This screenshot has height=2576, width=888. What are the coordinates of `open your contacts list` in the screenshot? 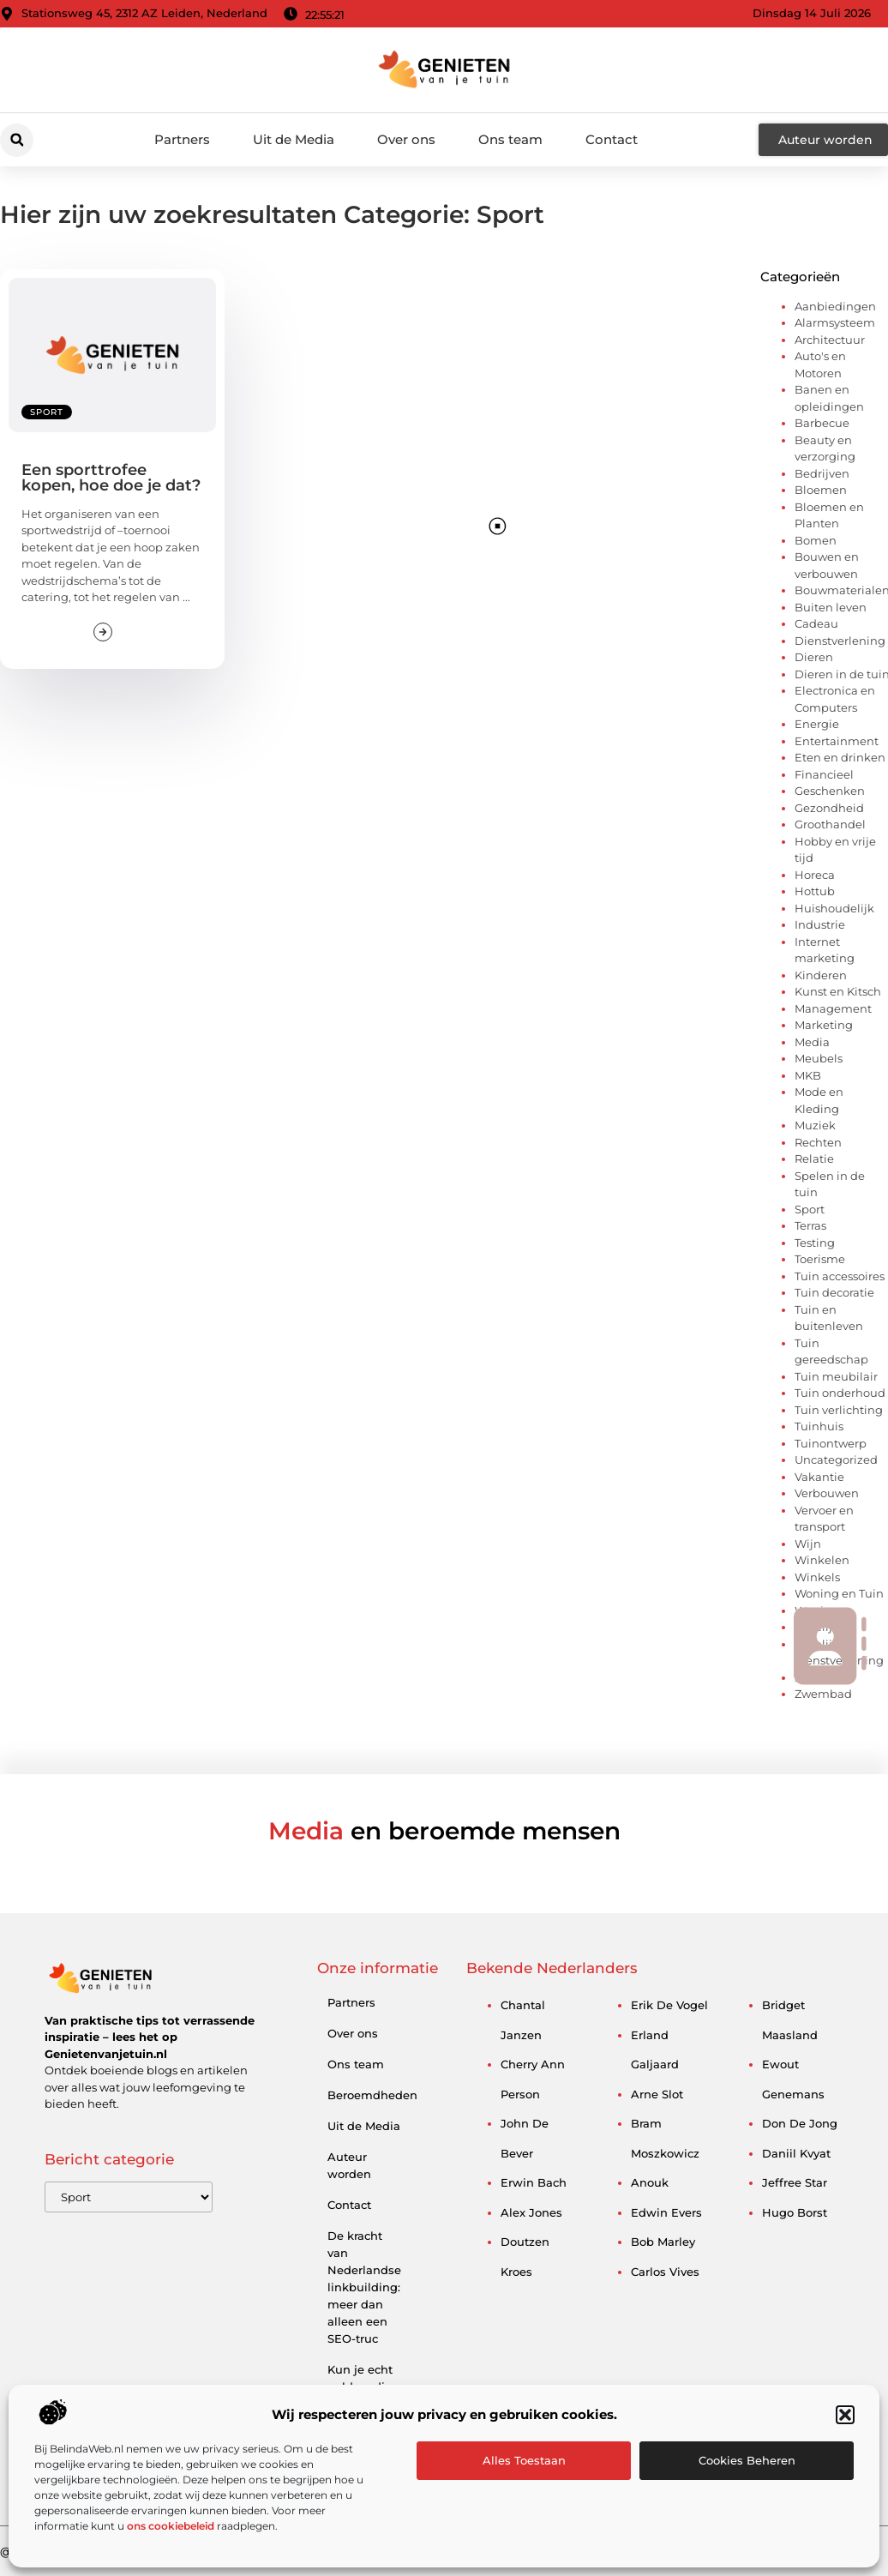 It's located at (827, 1646).